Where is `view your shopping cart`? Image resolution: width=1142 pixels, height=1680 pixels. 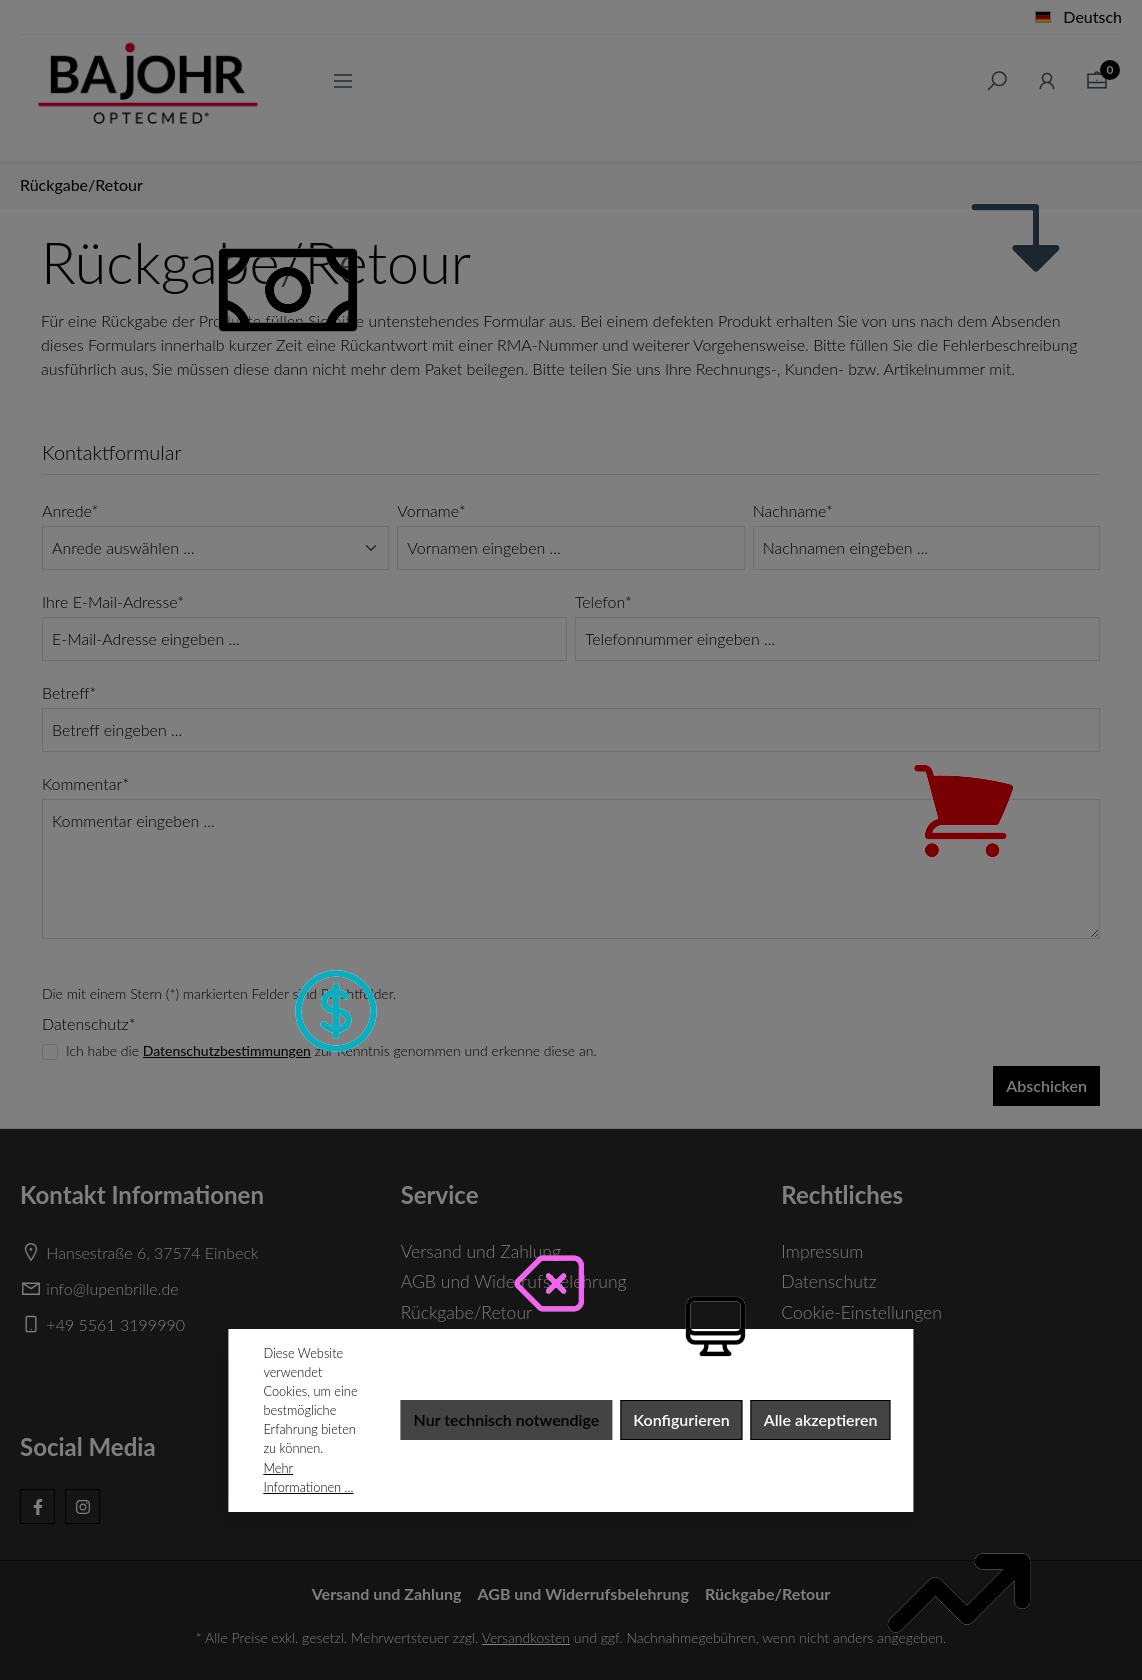 view your shopping cart is located at coordinates (964, 811).